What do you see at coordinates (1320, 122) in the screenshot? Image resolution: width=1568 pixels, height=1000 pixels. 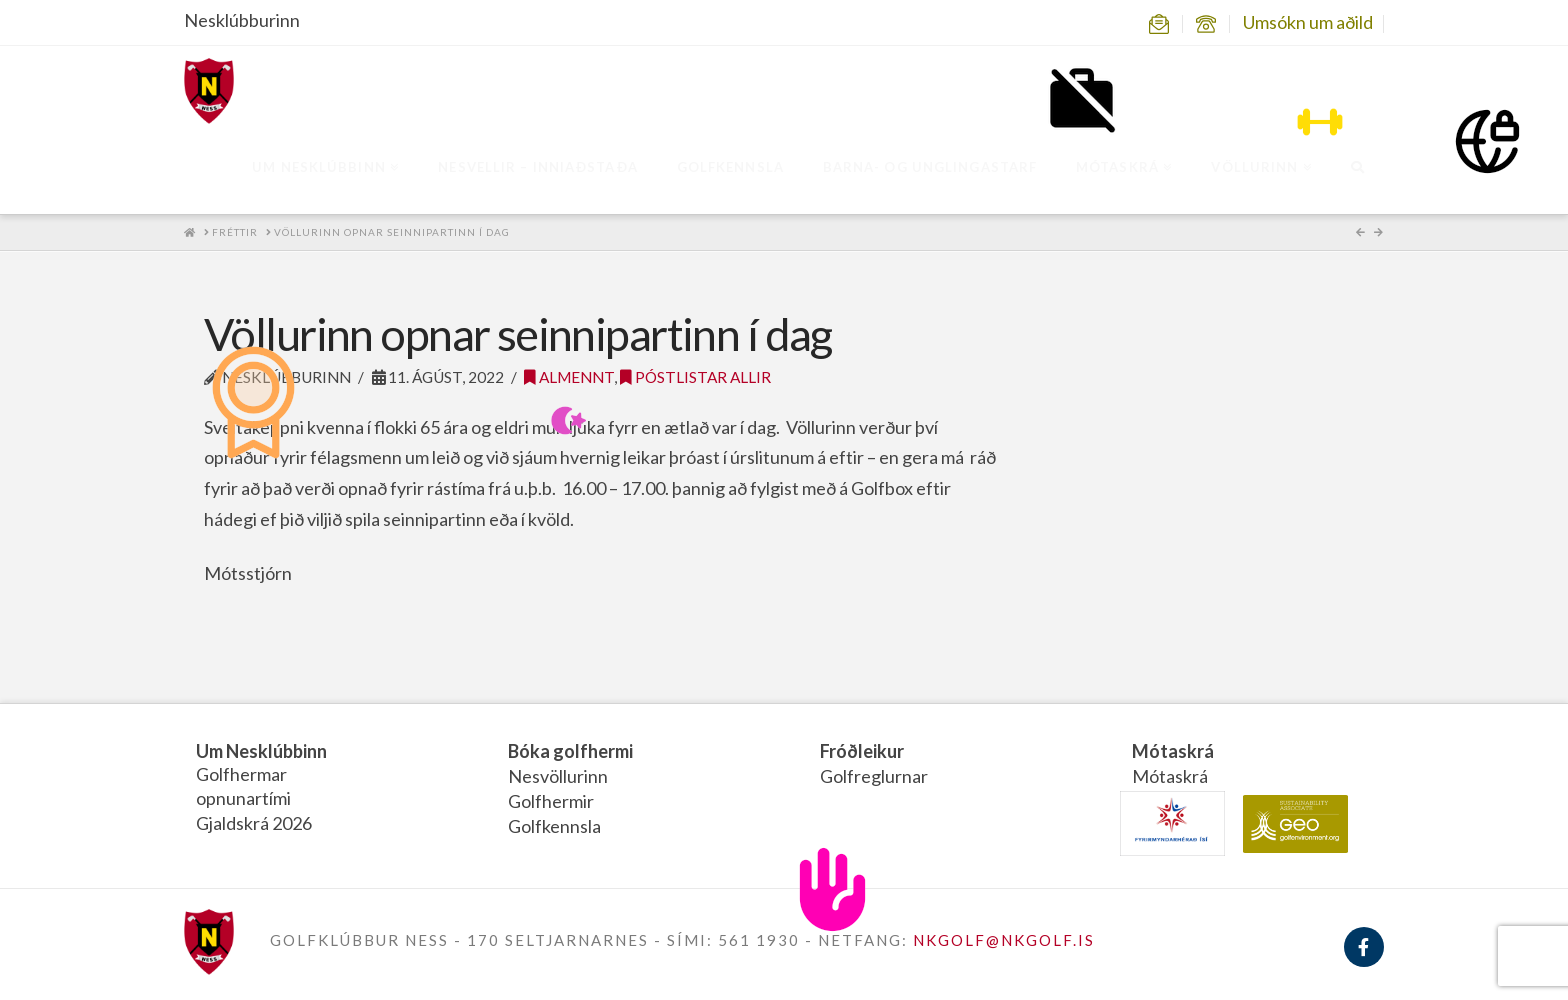 I see `access workout or fitness features` at bounding box center [1320, 122].